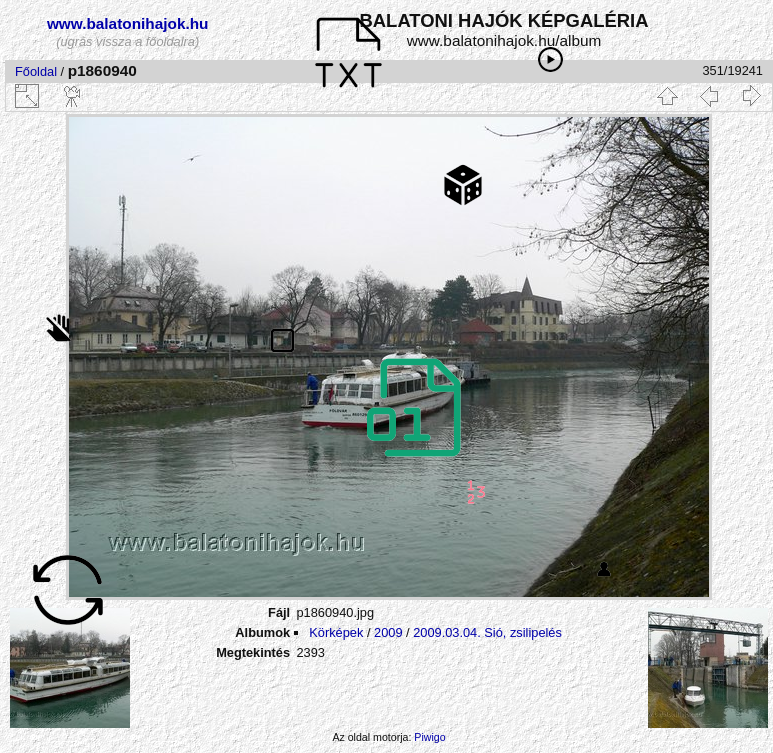  Describe the element at coordinates (420, 407) in the screenshot. I see `view or open a binary file` at that location.